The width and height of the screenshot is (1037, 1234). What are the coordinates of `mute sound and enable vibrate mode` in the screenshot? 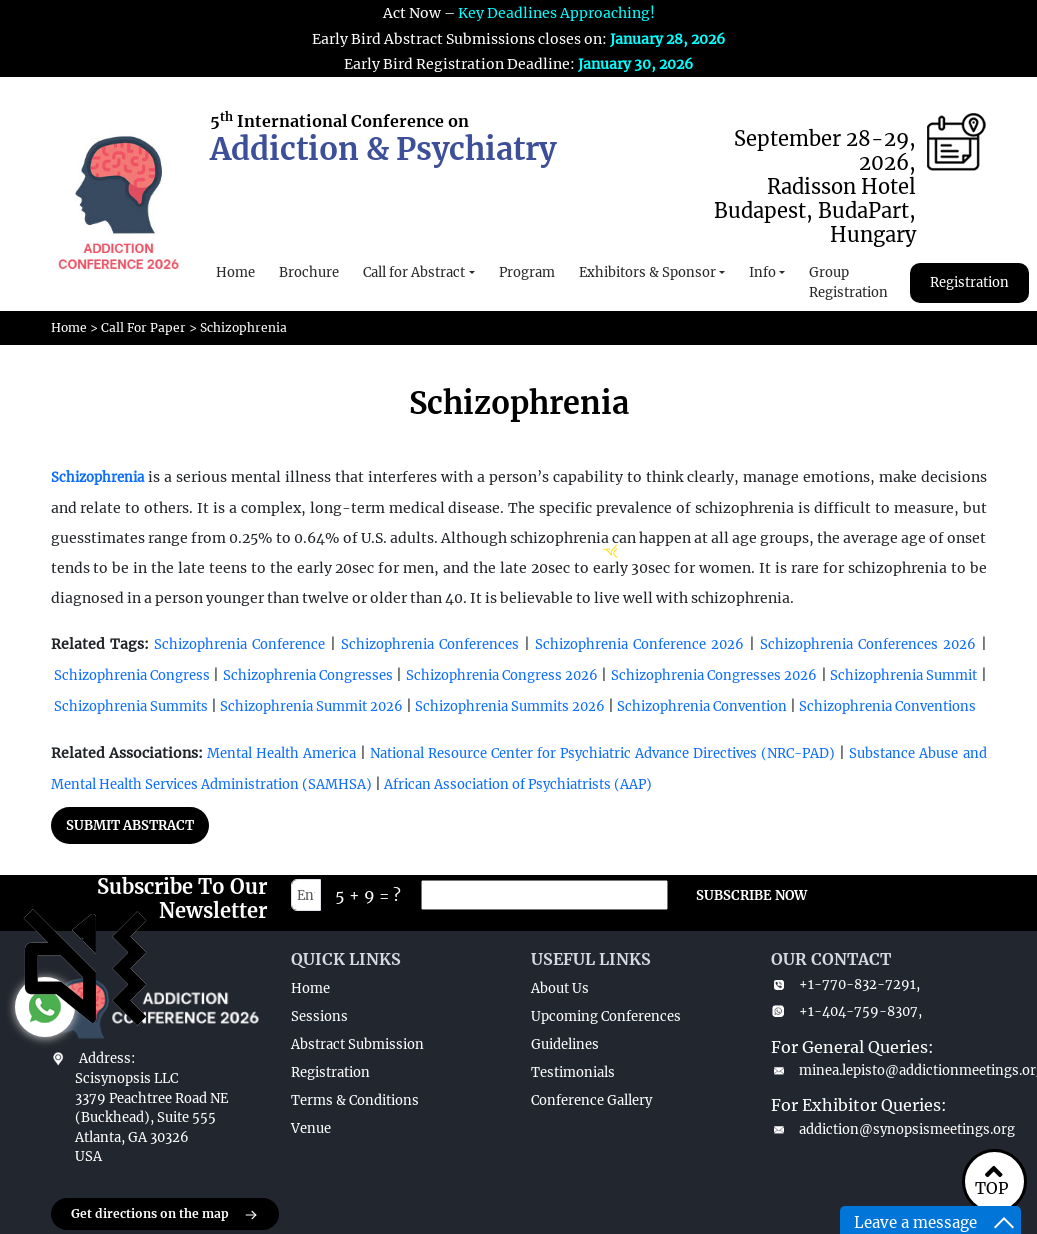 It's located at (89, 968).